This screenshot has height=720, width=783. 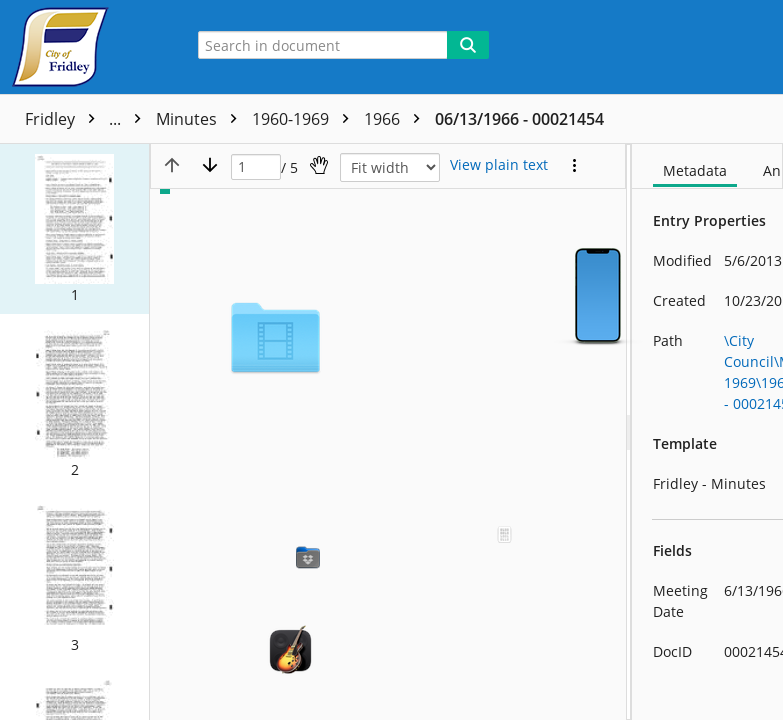 What do you see at coordinates (598, 297) in the screenshot?
I see `iPhone 12 device icon` at bounding box center [598, 297].